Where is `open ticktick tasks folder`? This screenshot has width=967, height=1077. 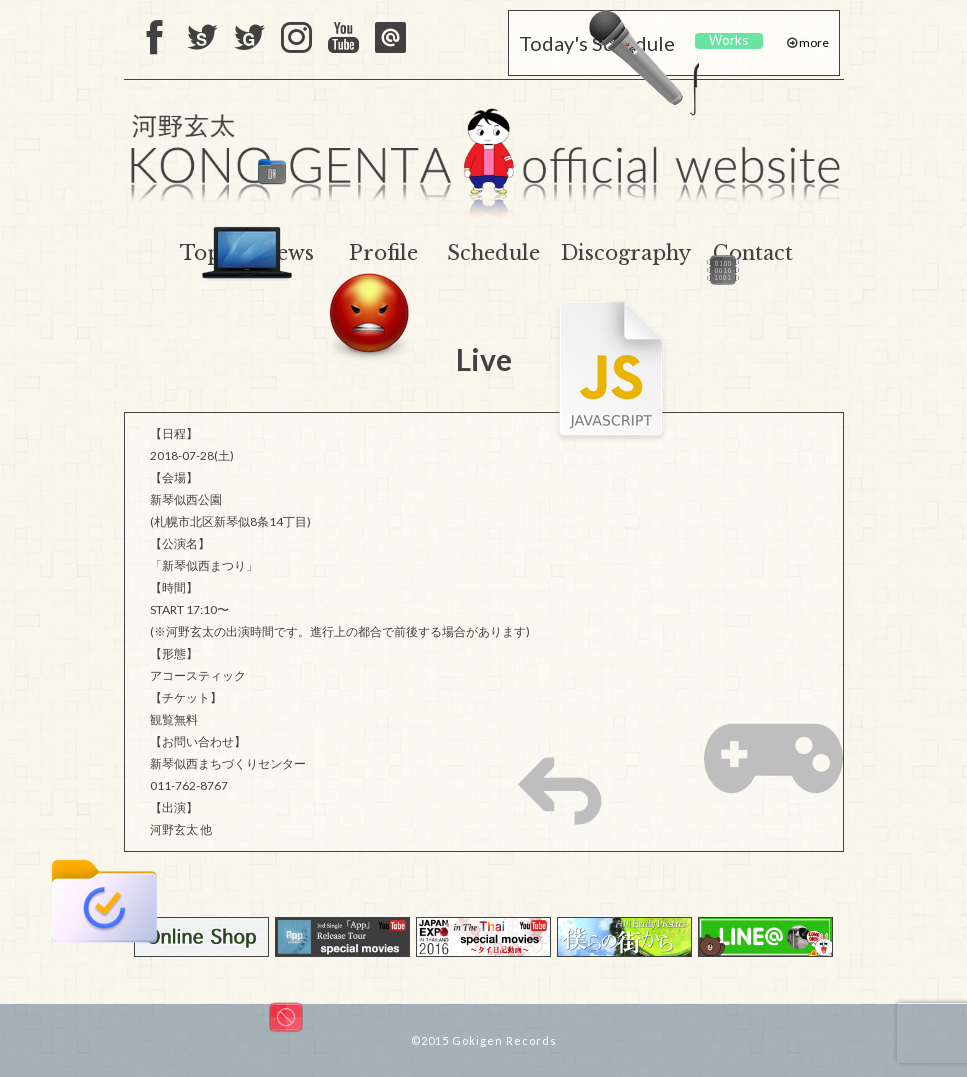
open ticktick tasks folder is located at coordinates (104, 904).